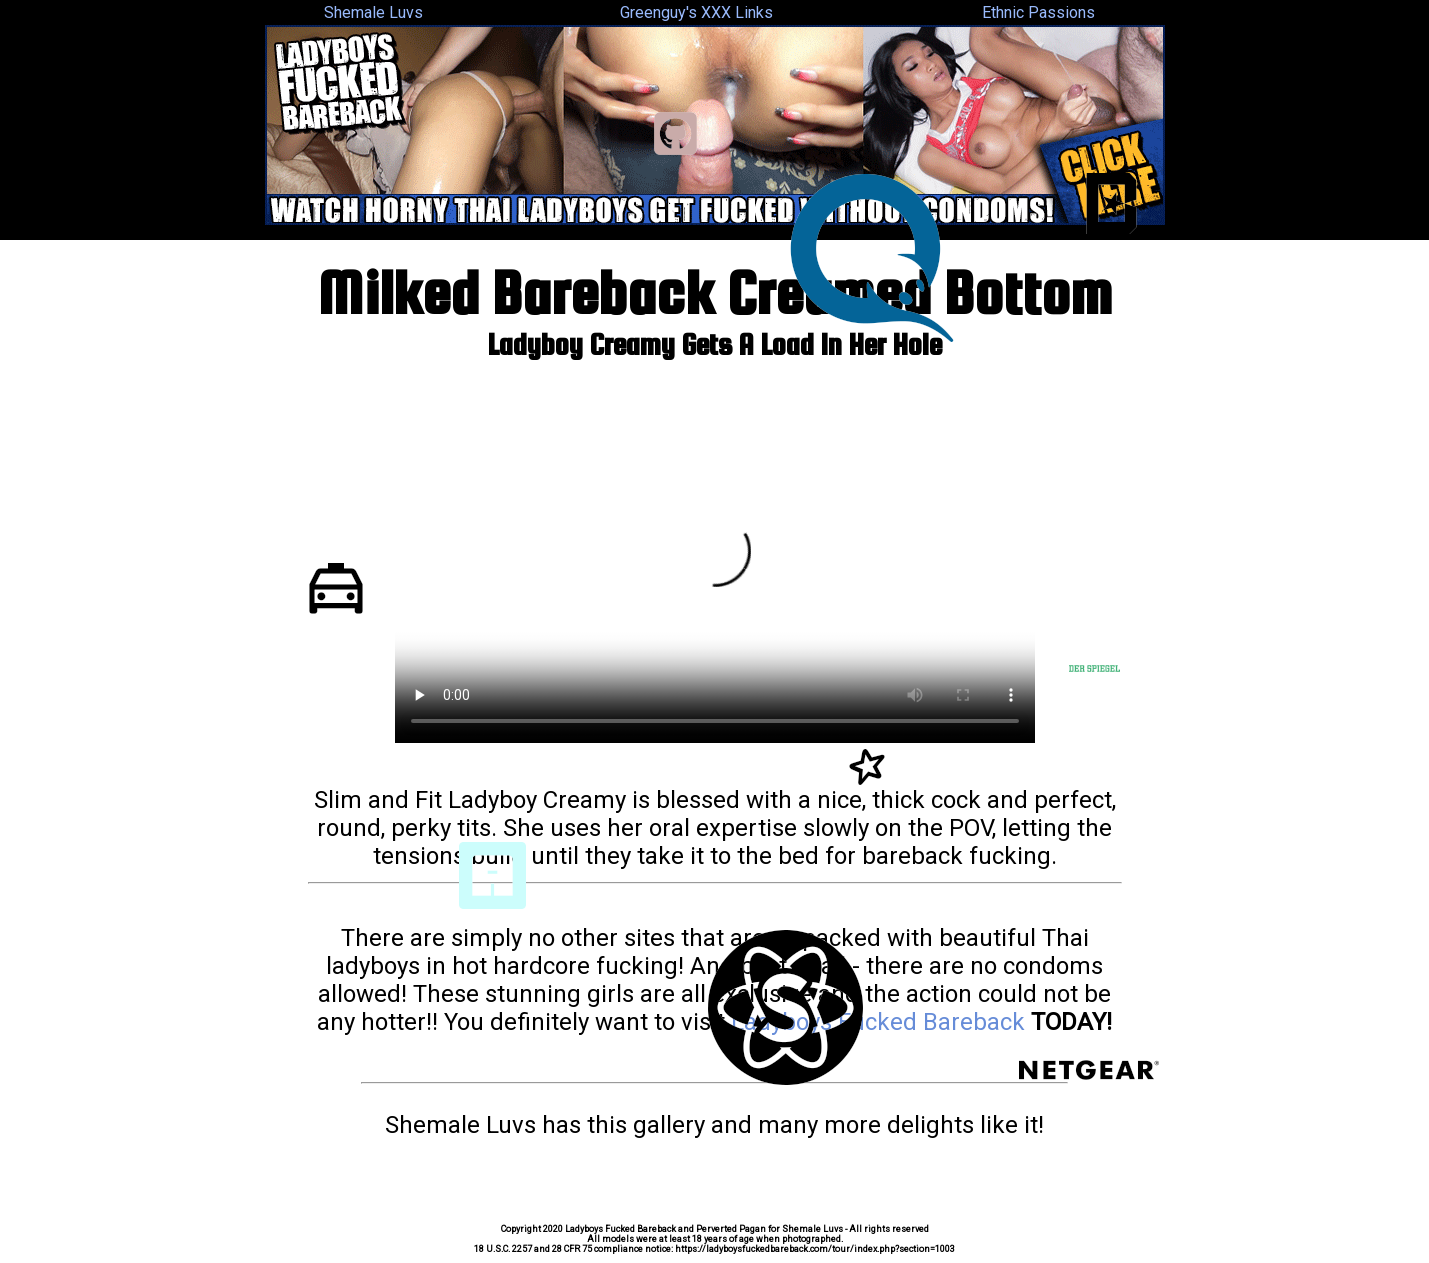  I want to click on request a taxi or cab ride, so click(336, 587).